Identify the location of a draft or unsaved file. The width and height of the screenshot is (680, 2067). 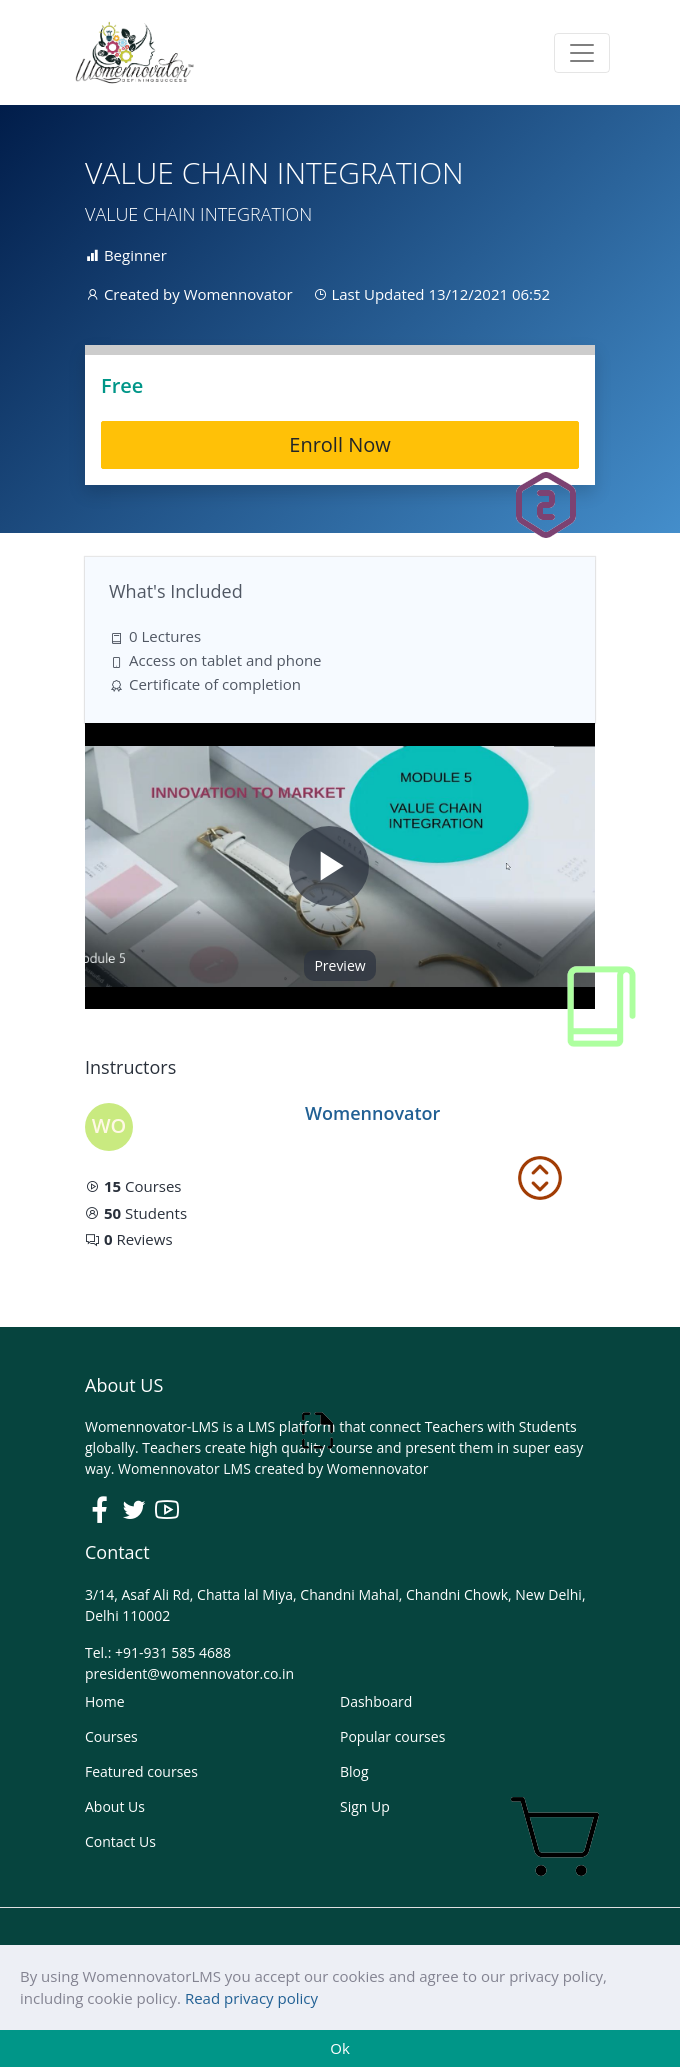
(317, 1430).